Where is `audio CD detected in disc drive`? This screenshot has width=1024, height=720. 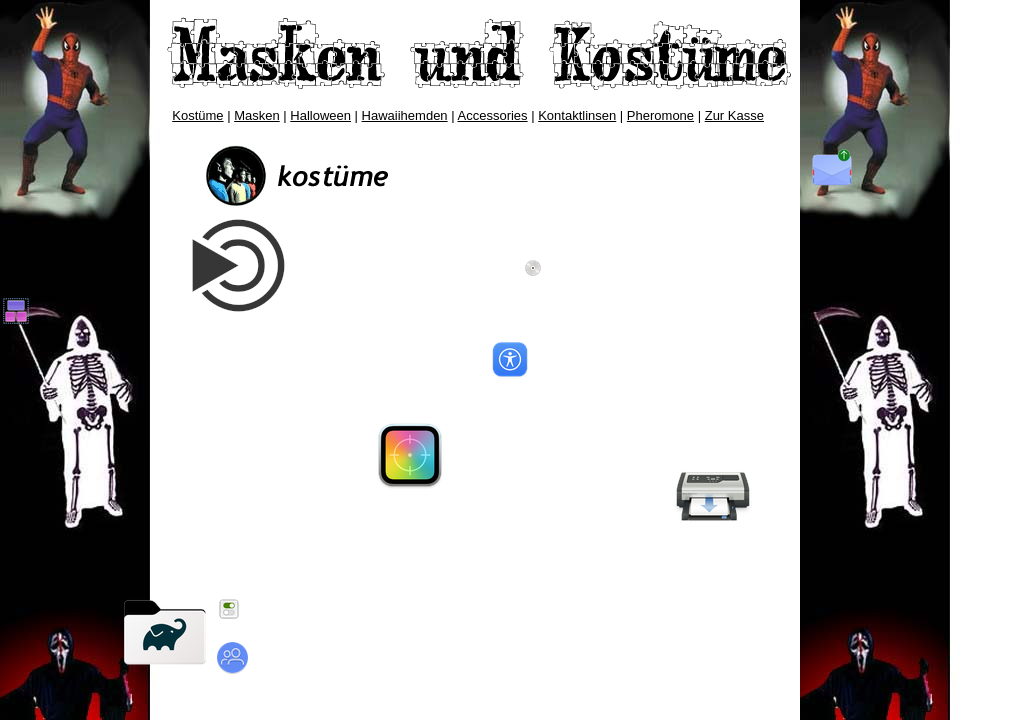 audio CD detected in disc drive is located at coordinates (533, 268).